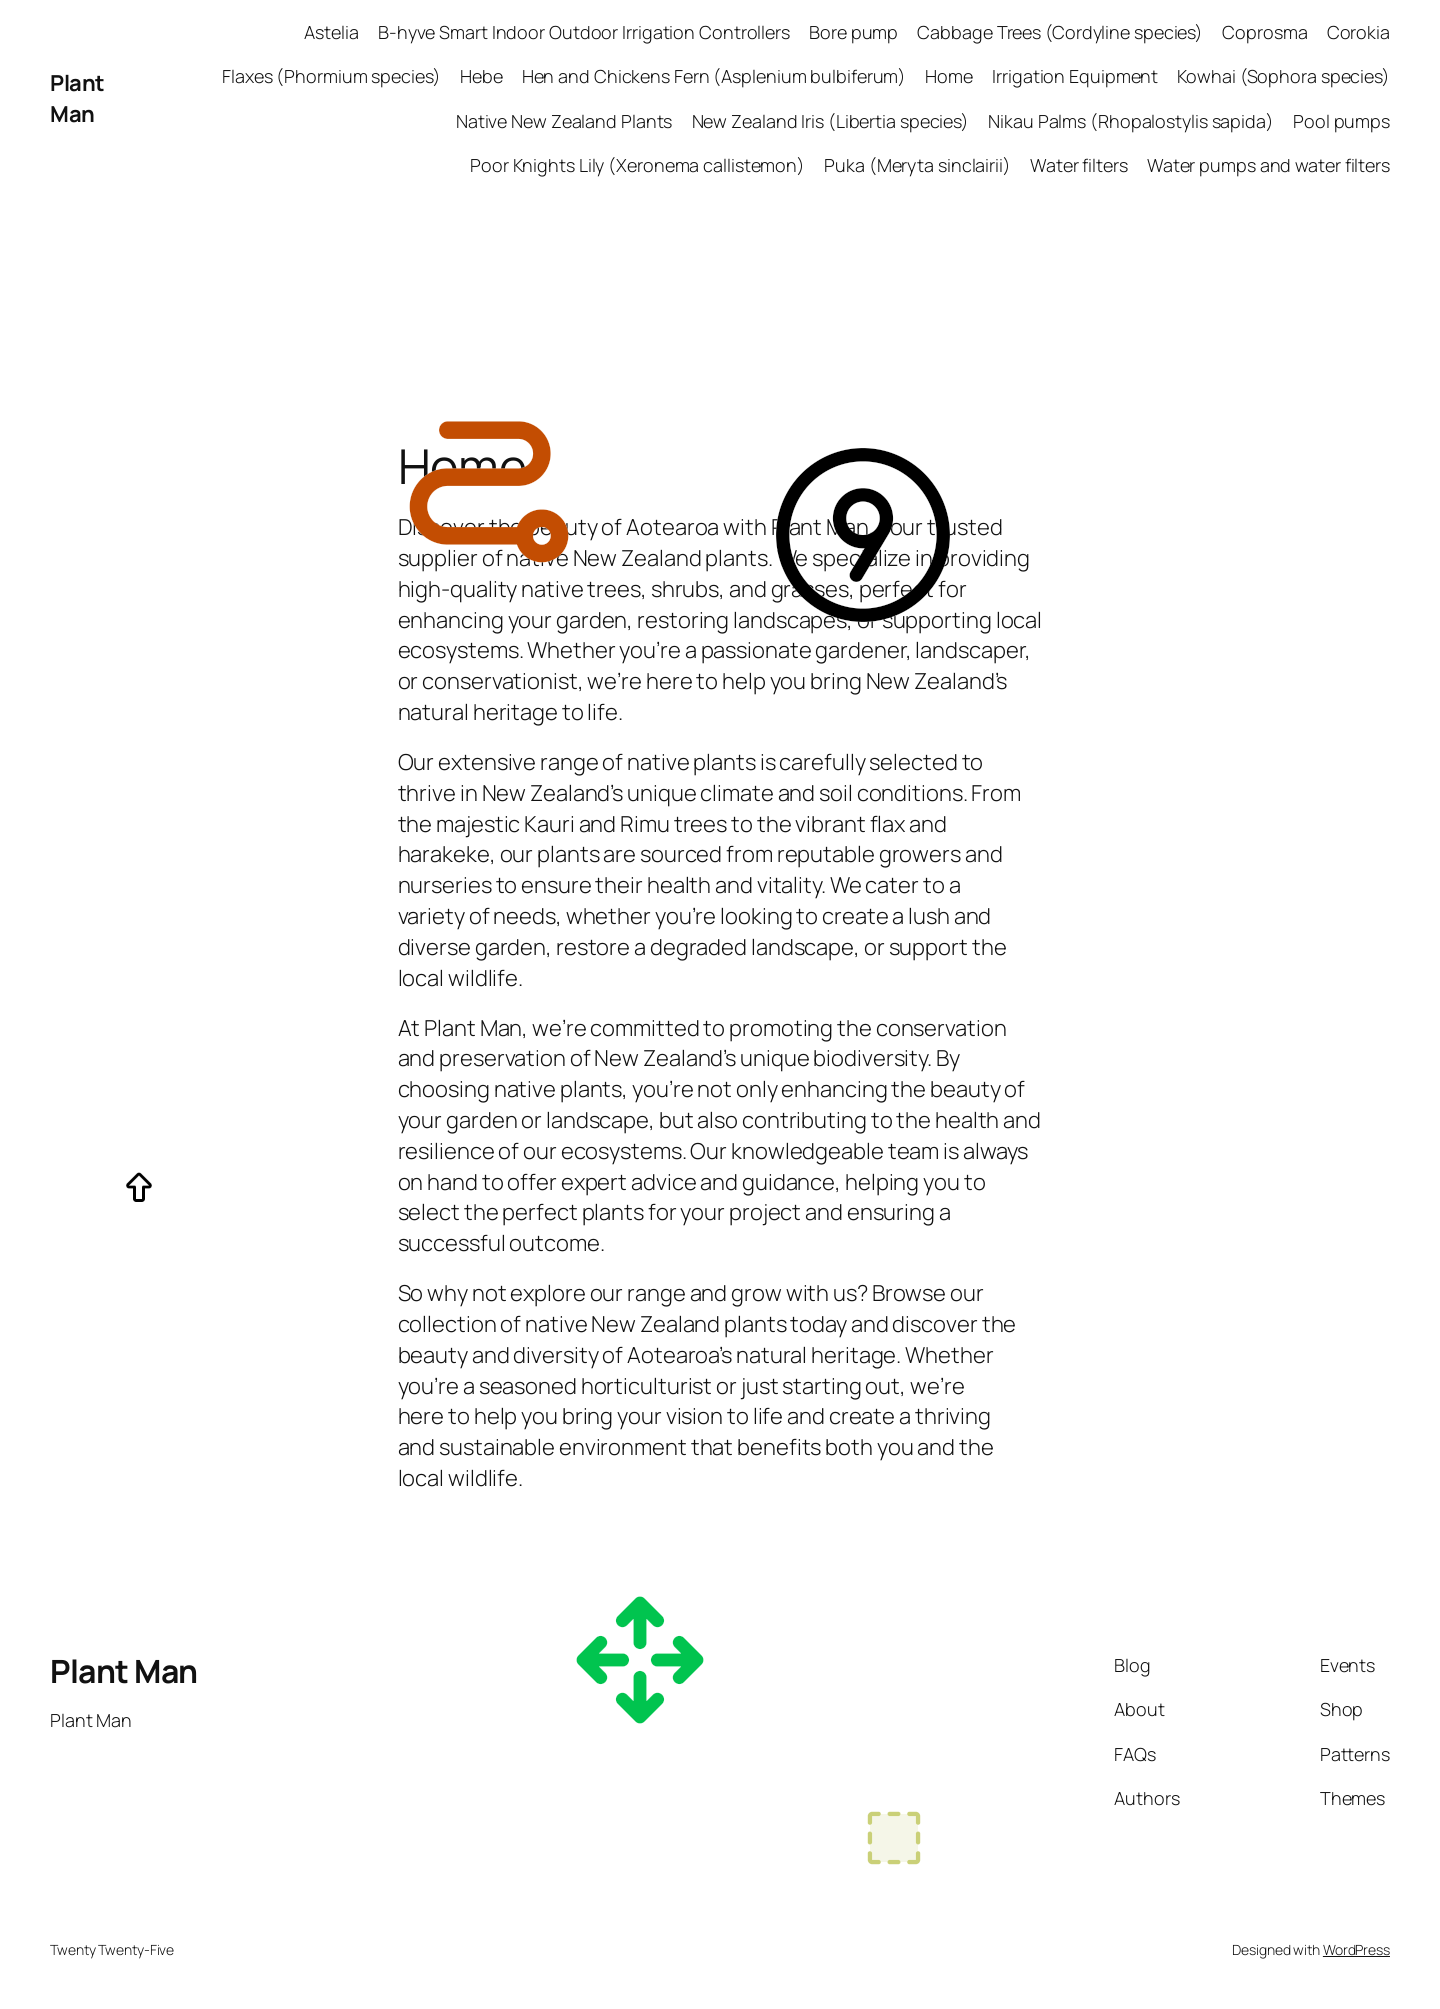 This screenshot has height=2009, width=1440. I want to click on upvote or like content, so click(139, 1187).